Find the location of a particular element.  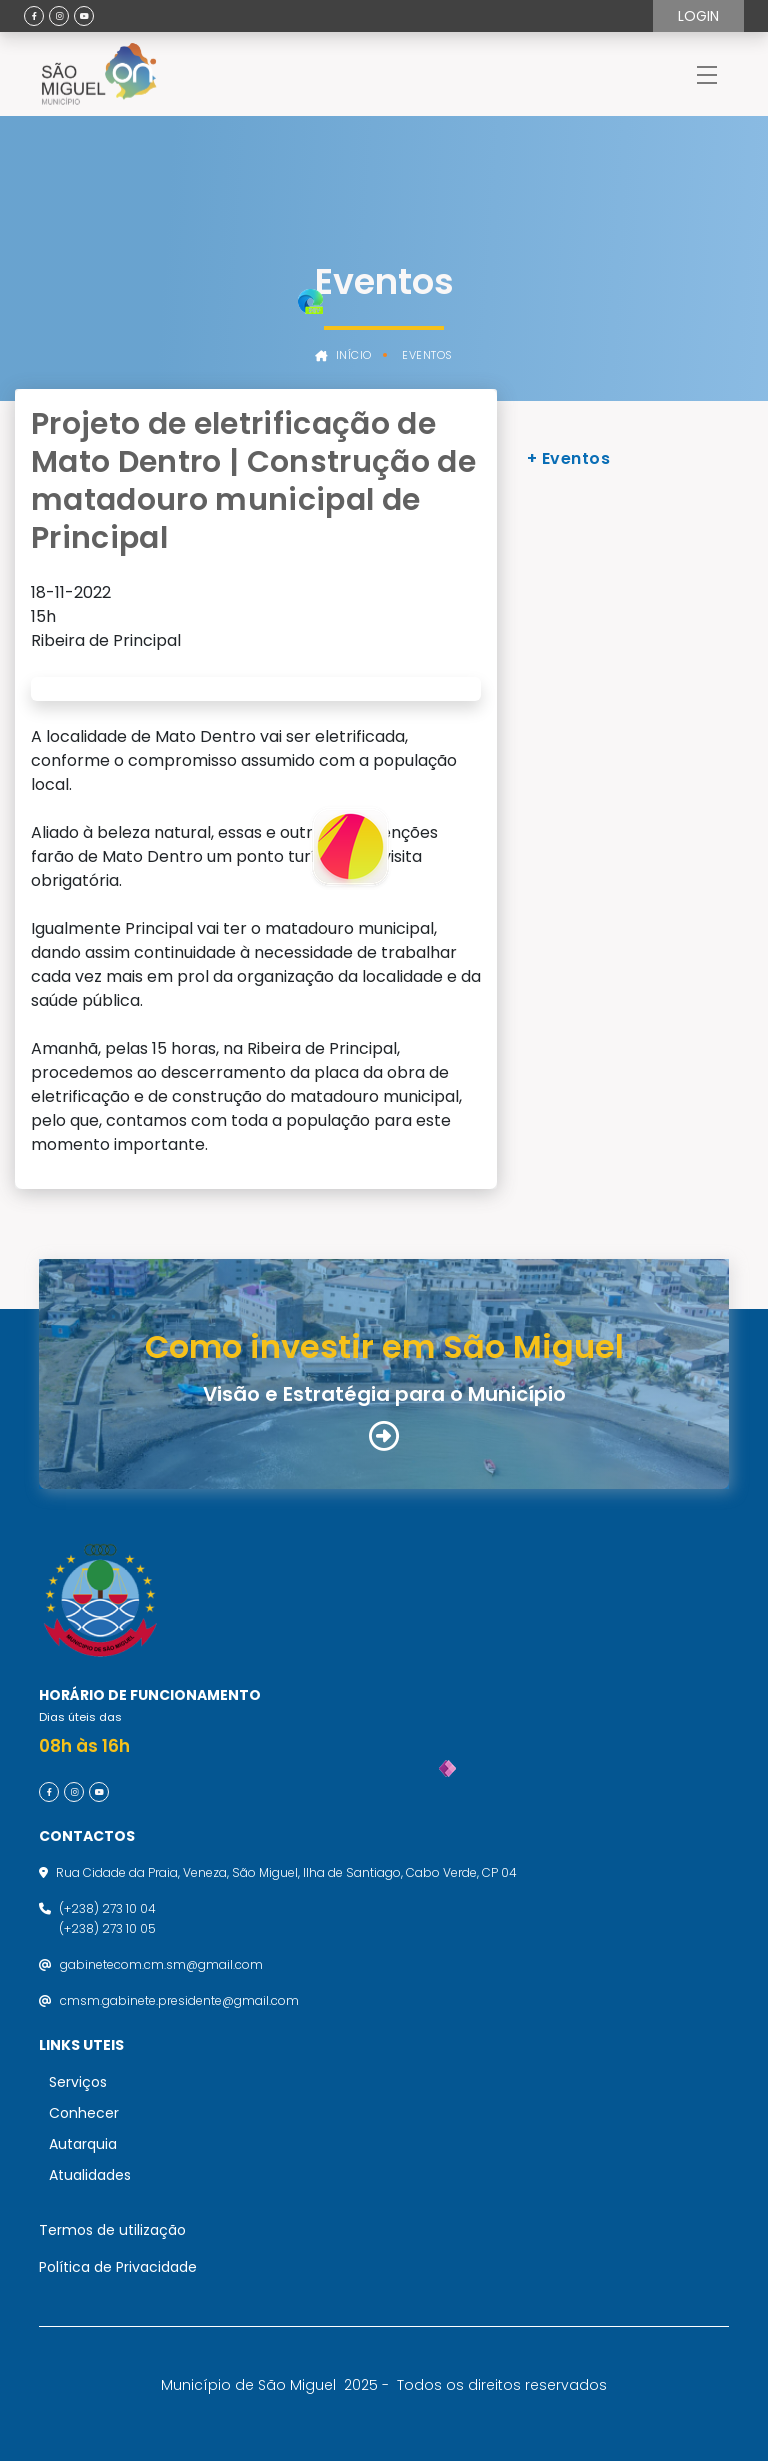

open gravit designer app is located at coordinates (350, 846).